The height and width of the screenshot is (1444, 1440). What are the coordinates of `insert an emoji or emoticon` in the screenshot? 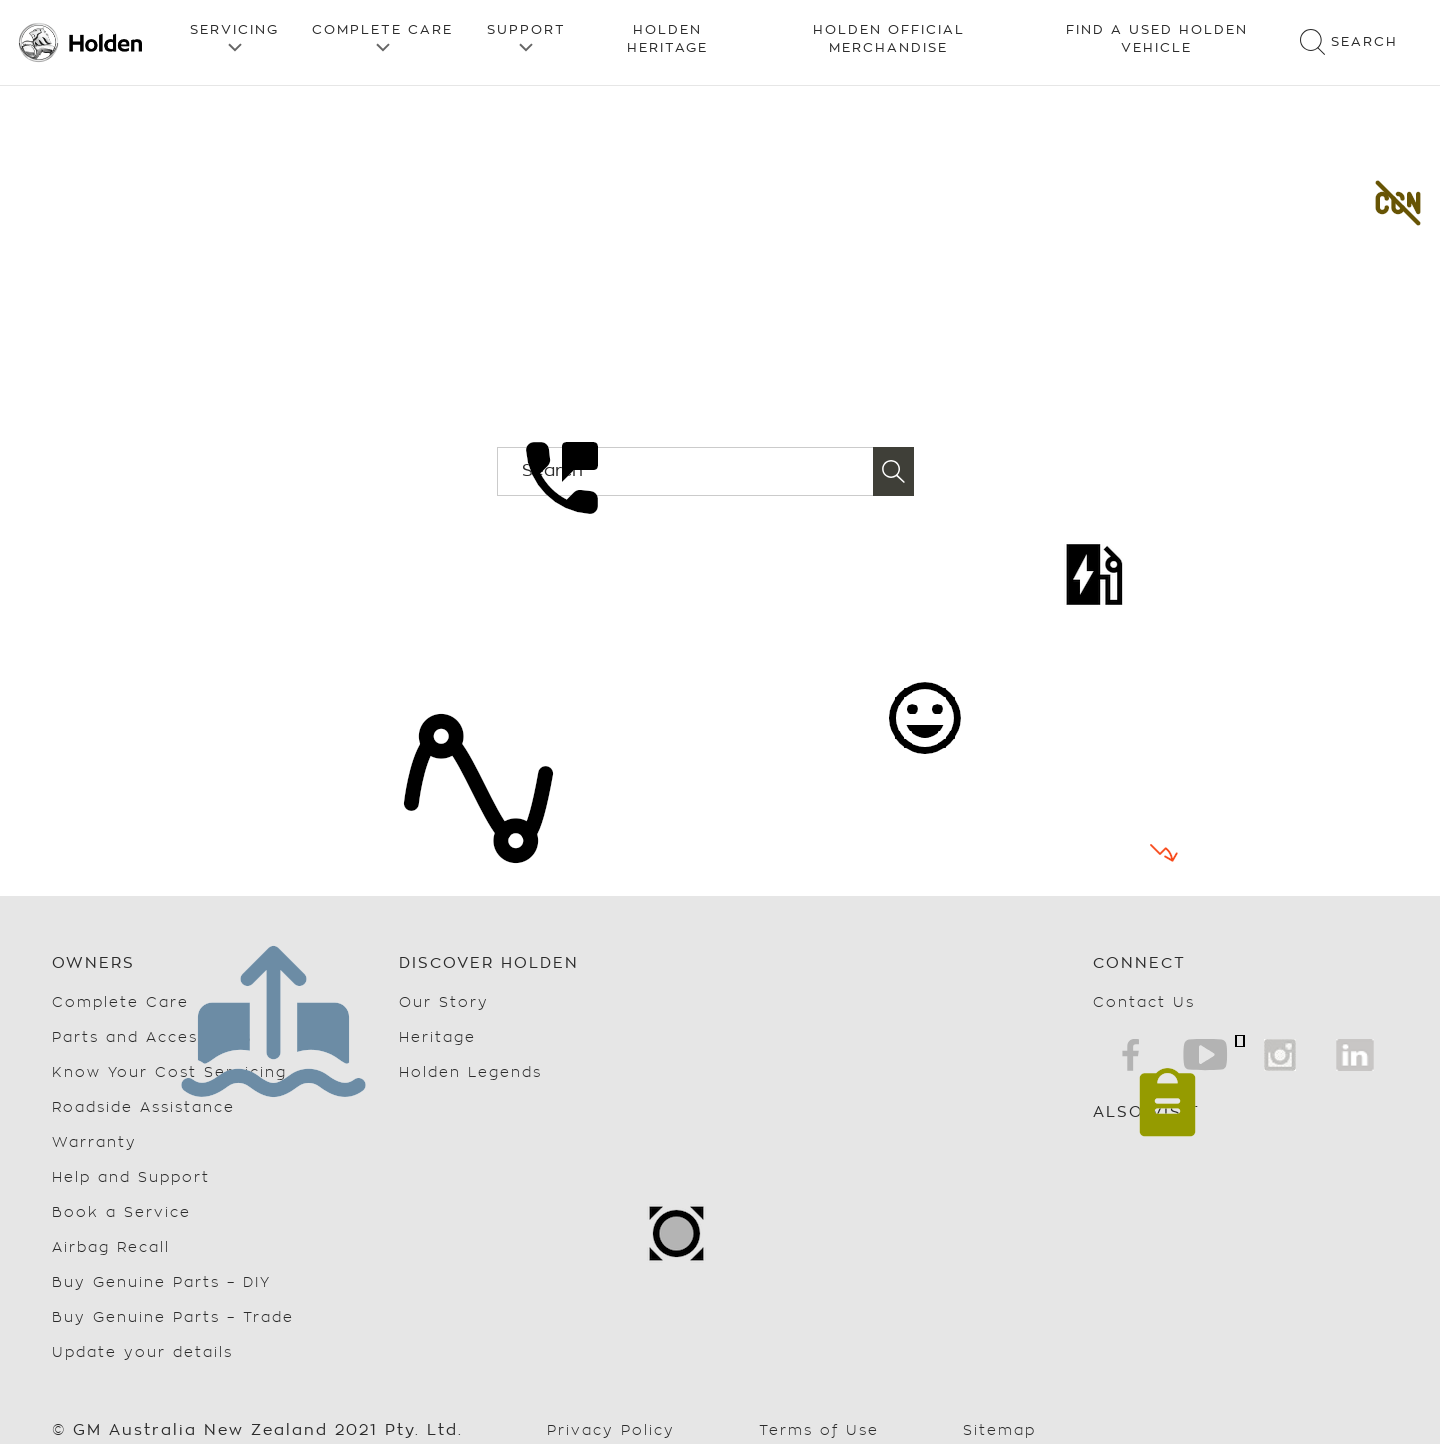 It's located at (925, 718).